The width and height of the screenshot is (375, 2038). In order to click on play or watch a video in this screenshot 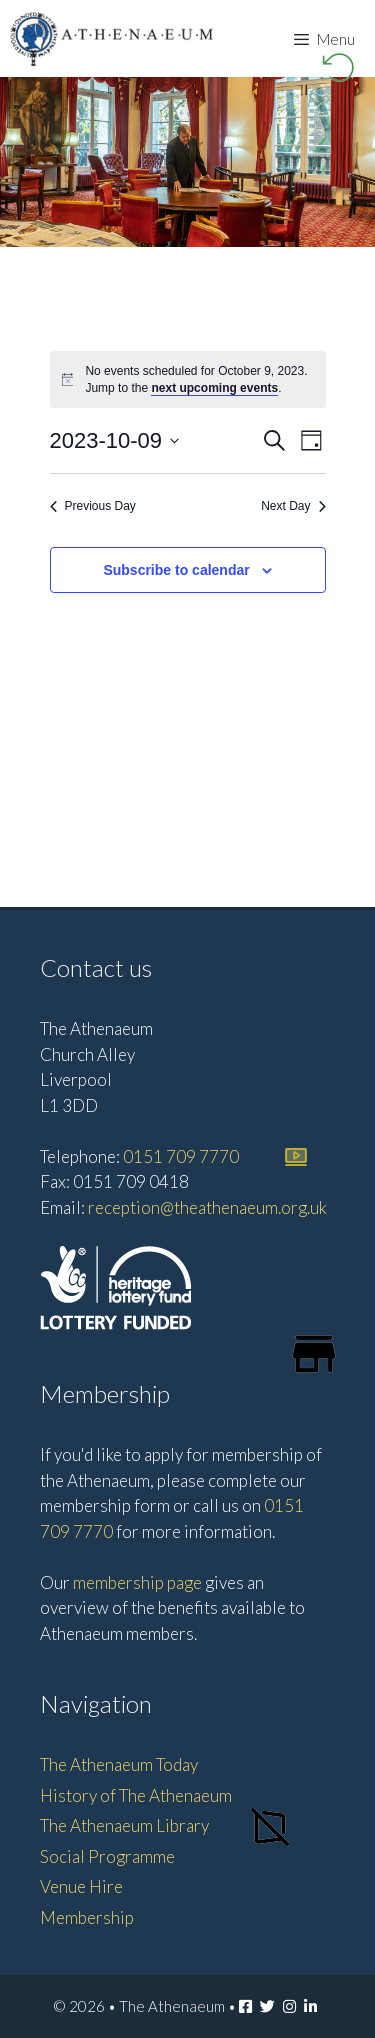, I will do `click(296, 1157)`.